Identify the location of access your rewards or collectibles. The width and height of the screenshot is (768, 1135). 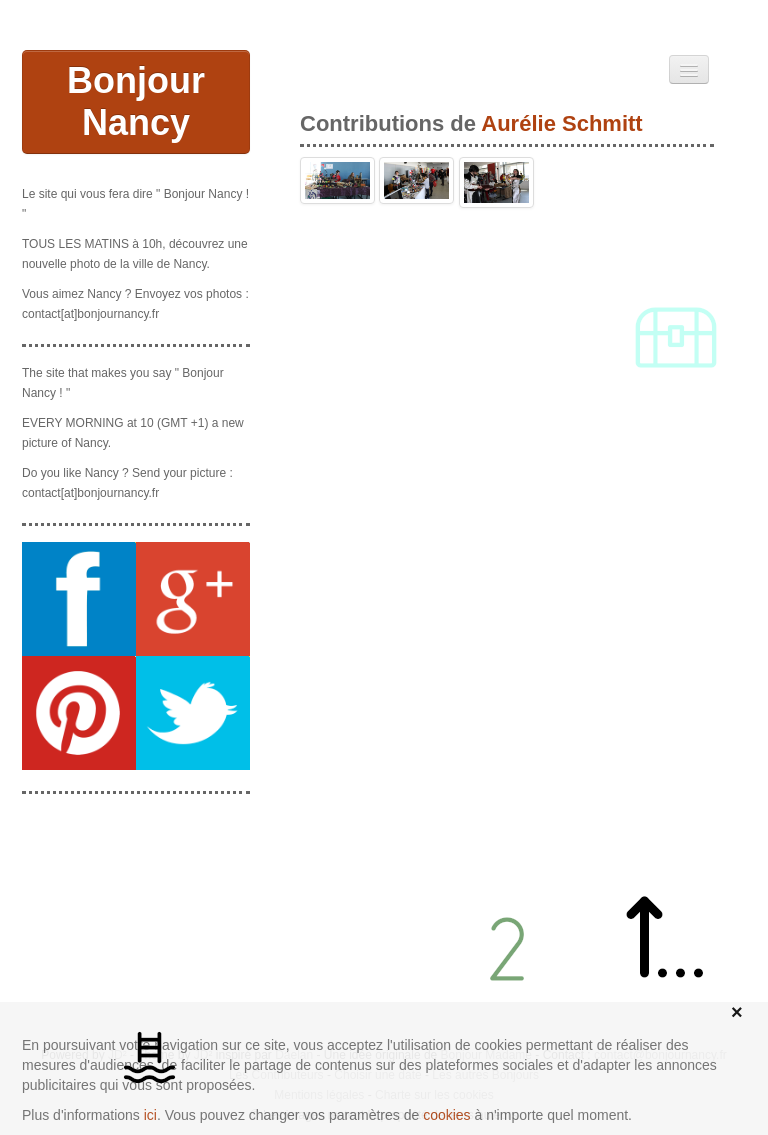
(676, 339).